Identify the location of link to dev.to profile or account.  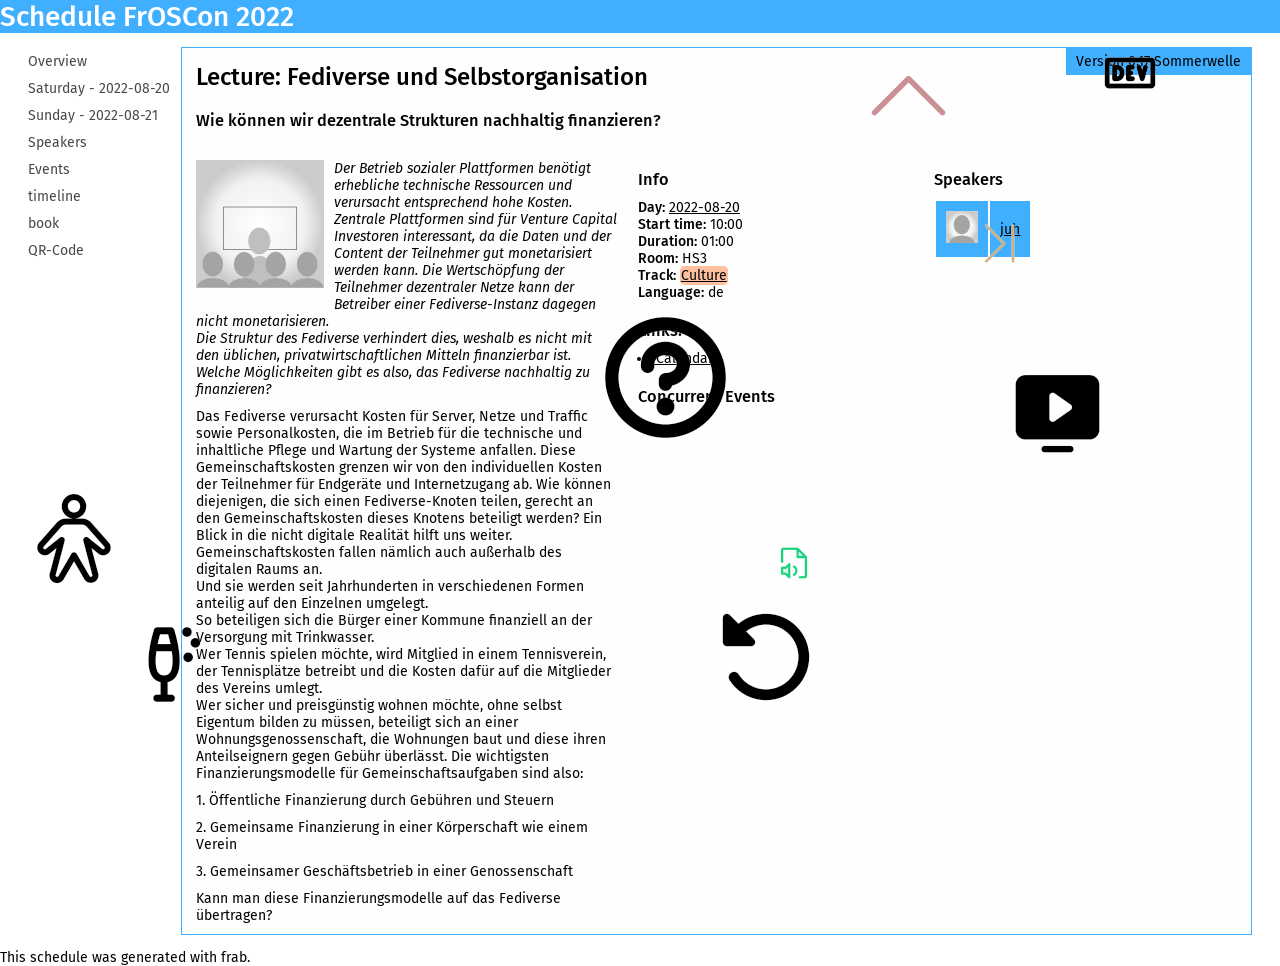
(1130, 73).